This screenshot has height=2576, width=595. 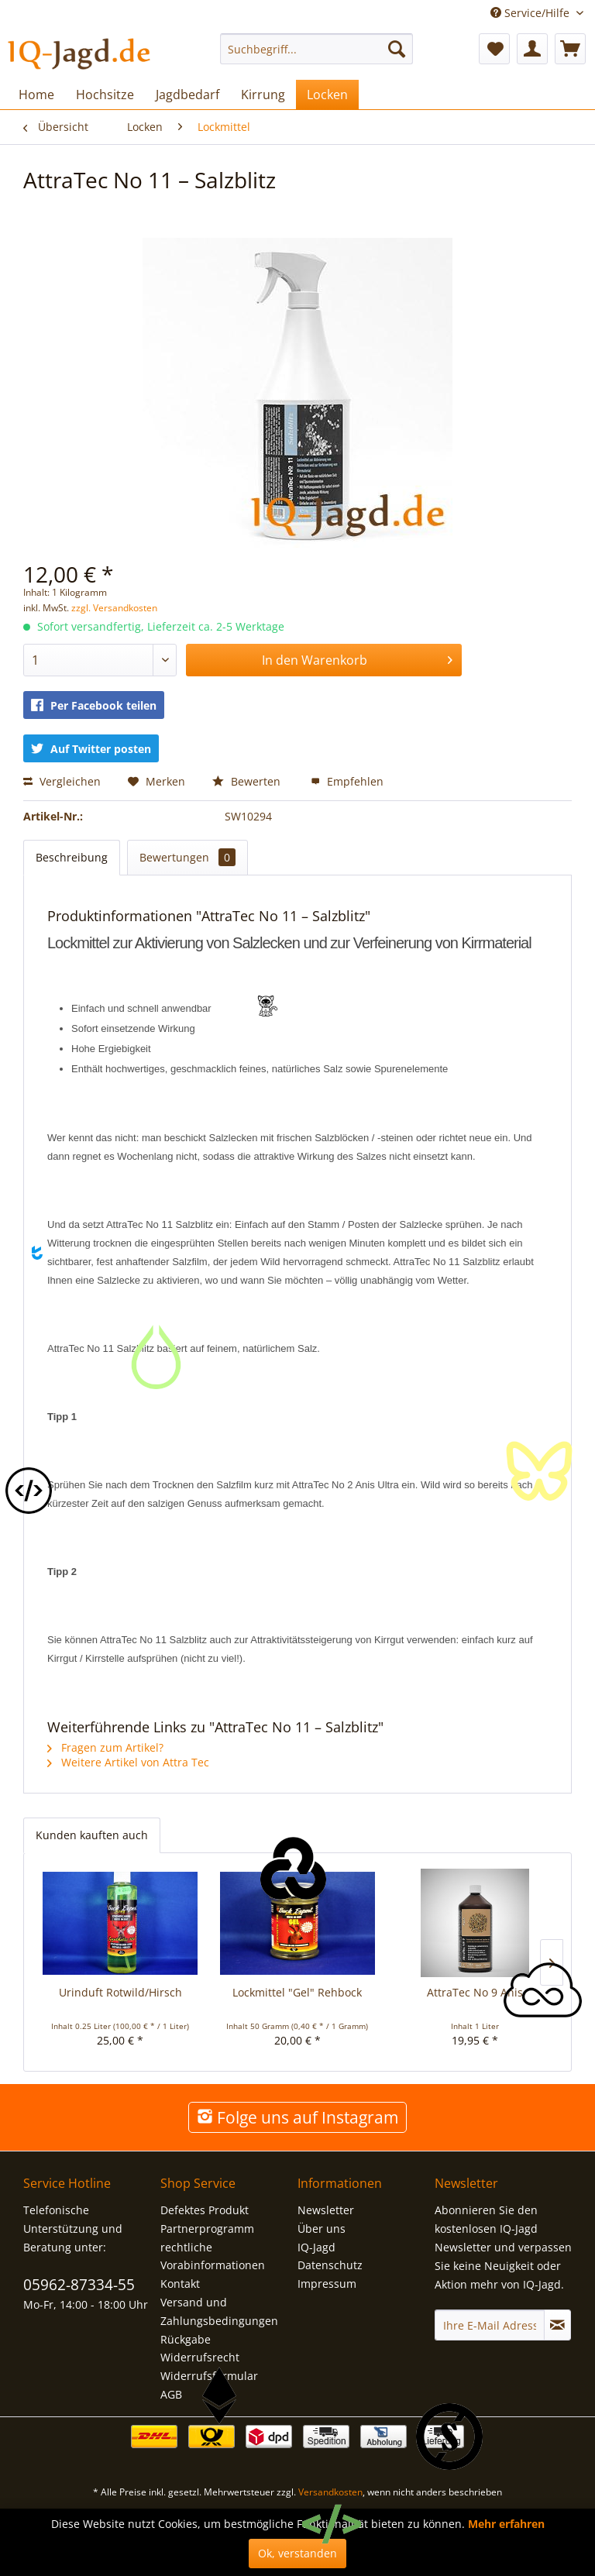 I want to click on ethereum cryptocurrency logo, so click(x=219, y=2395).